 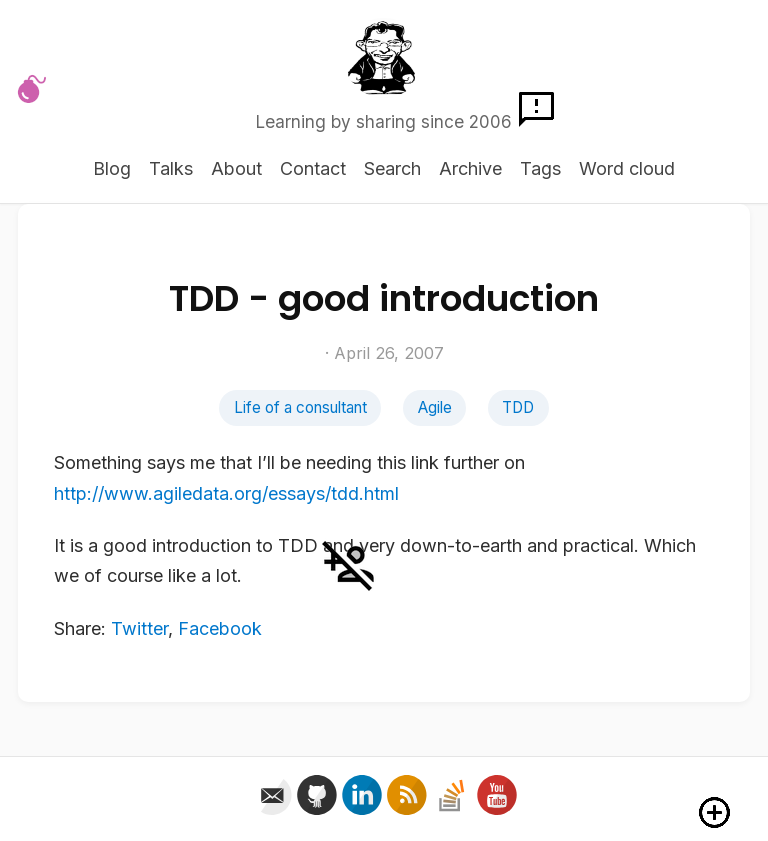 I want to click on indicates adding contacts is disabled, so click(x=349, y=564).